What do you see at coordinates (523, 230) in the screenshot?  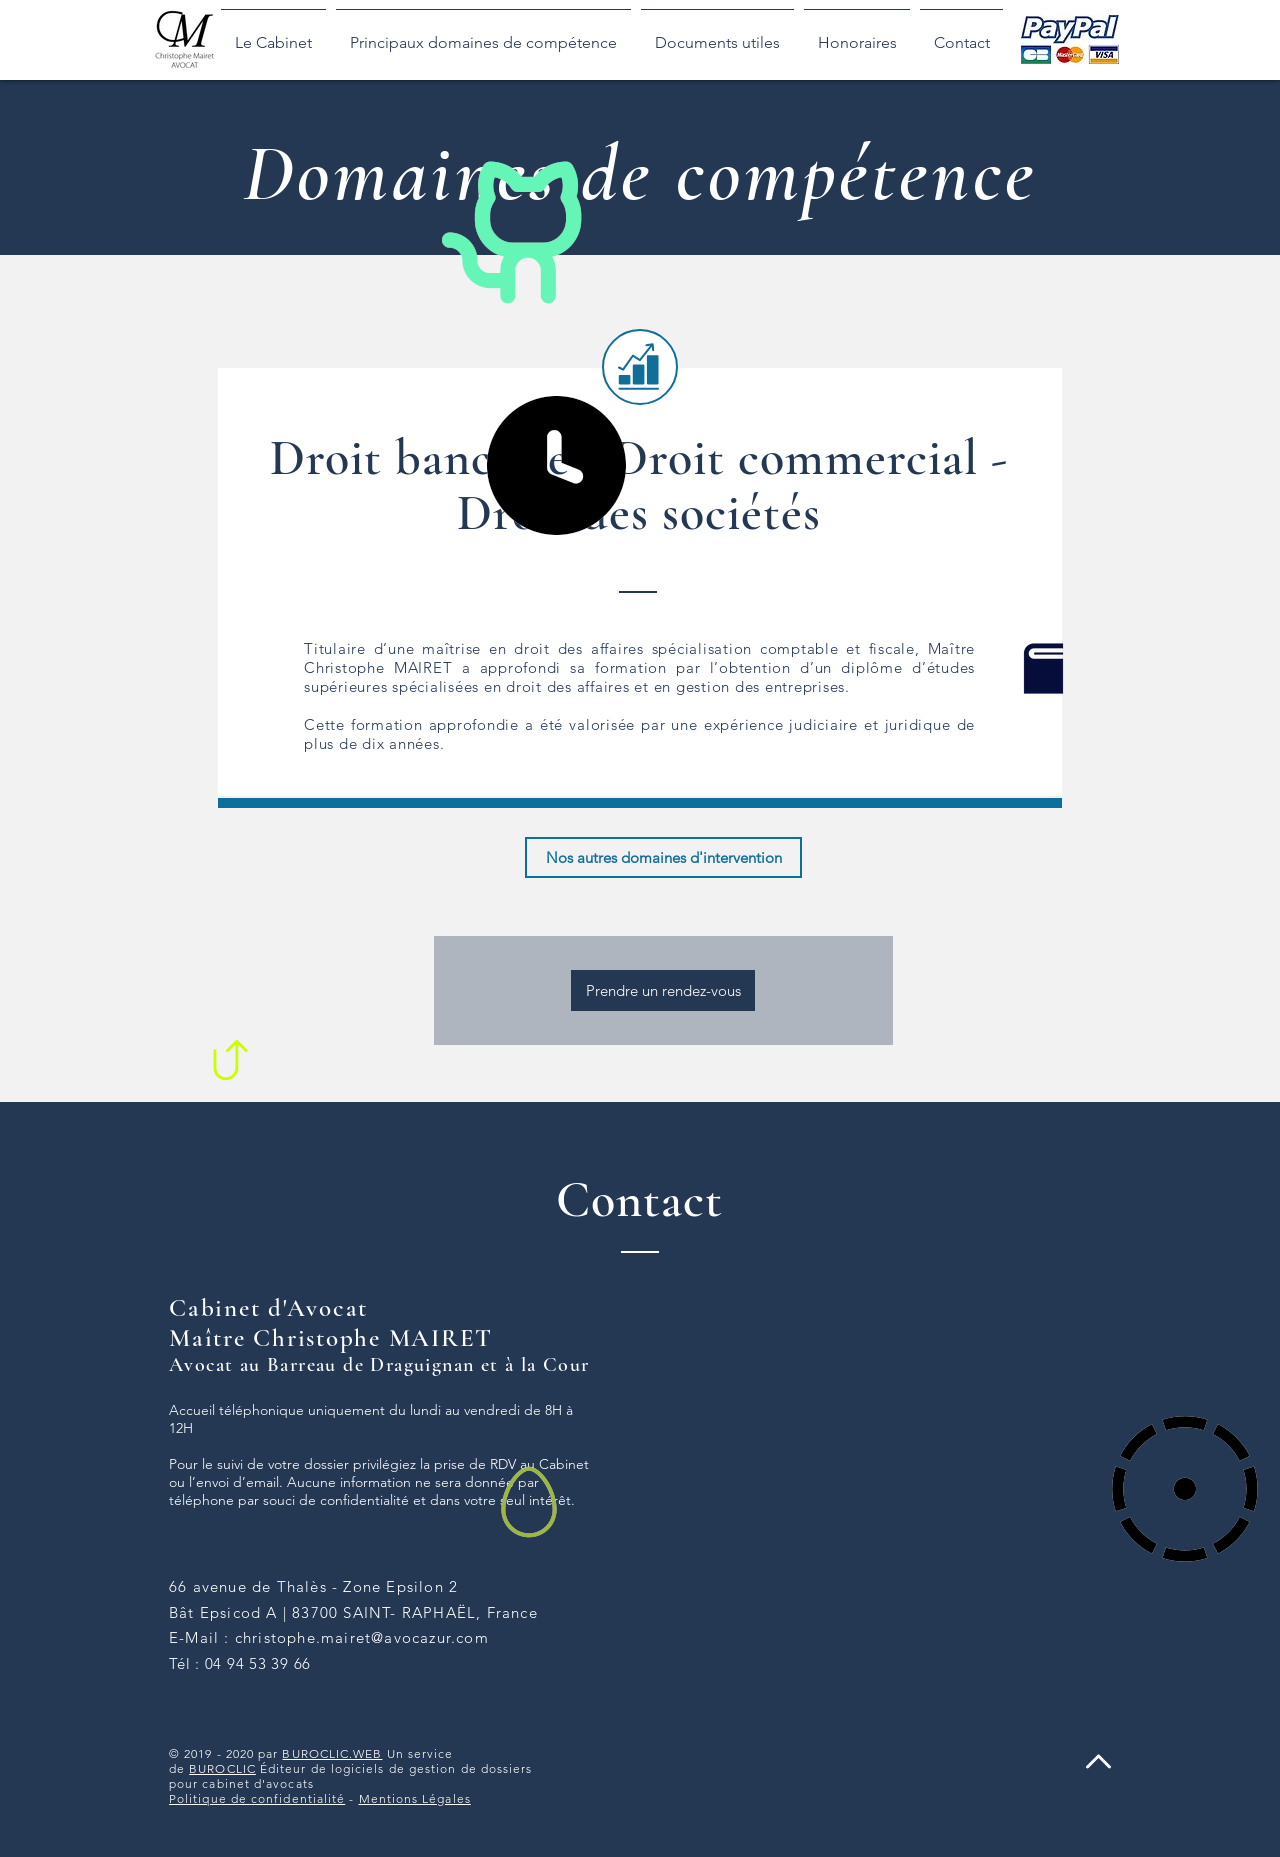 I see `visit github repository` at bounding box center [523, 230].